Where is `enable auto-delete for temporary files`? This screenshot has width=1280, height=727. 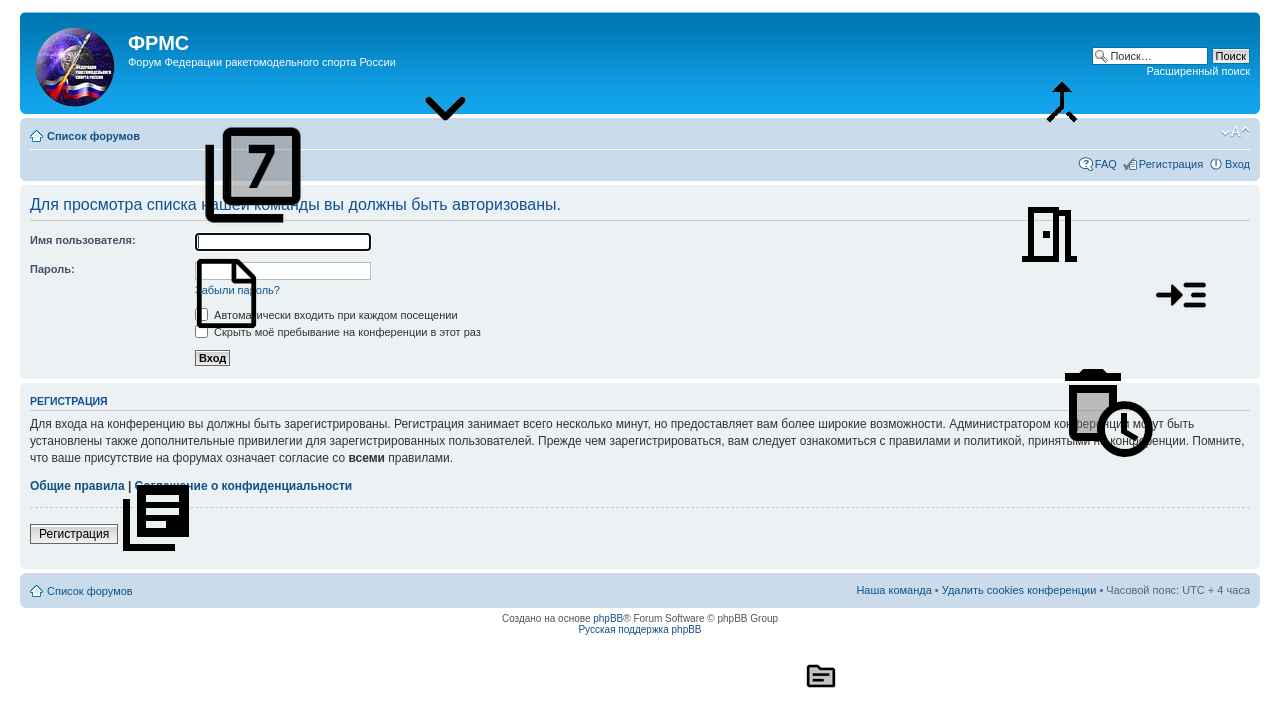 enable auto-delete for temporary files is located at coordinates (1109, 413).